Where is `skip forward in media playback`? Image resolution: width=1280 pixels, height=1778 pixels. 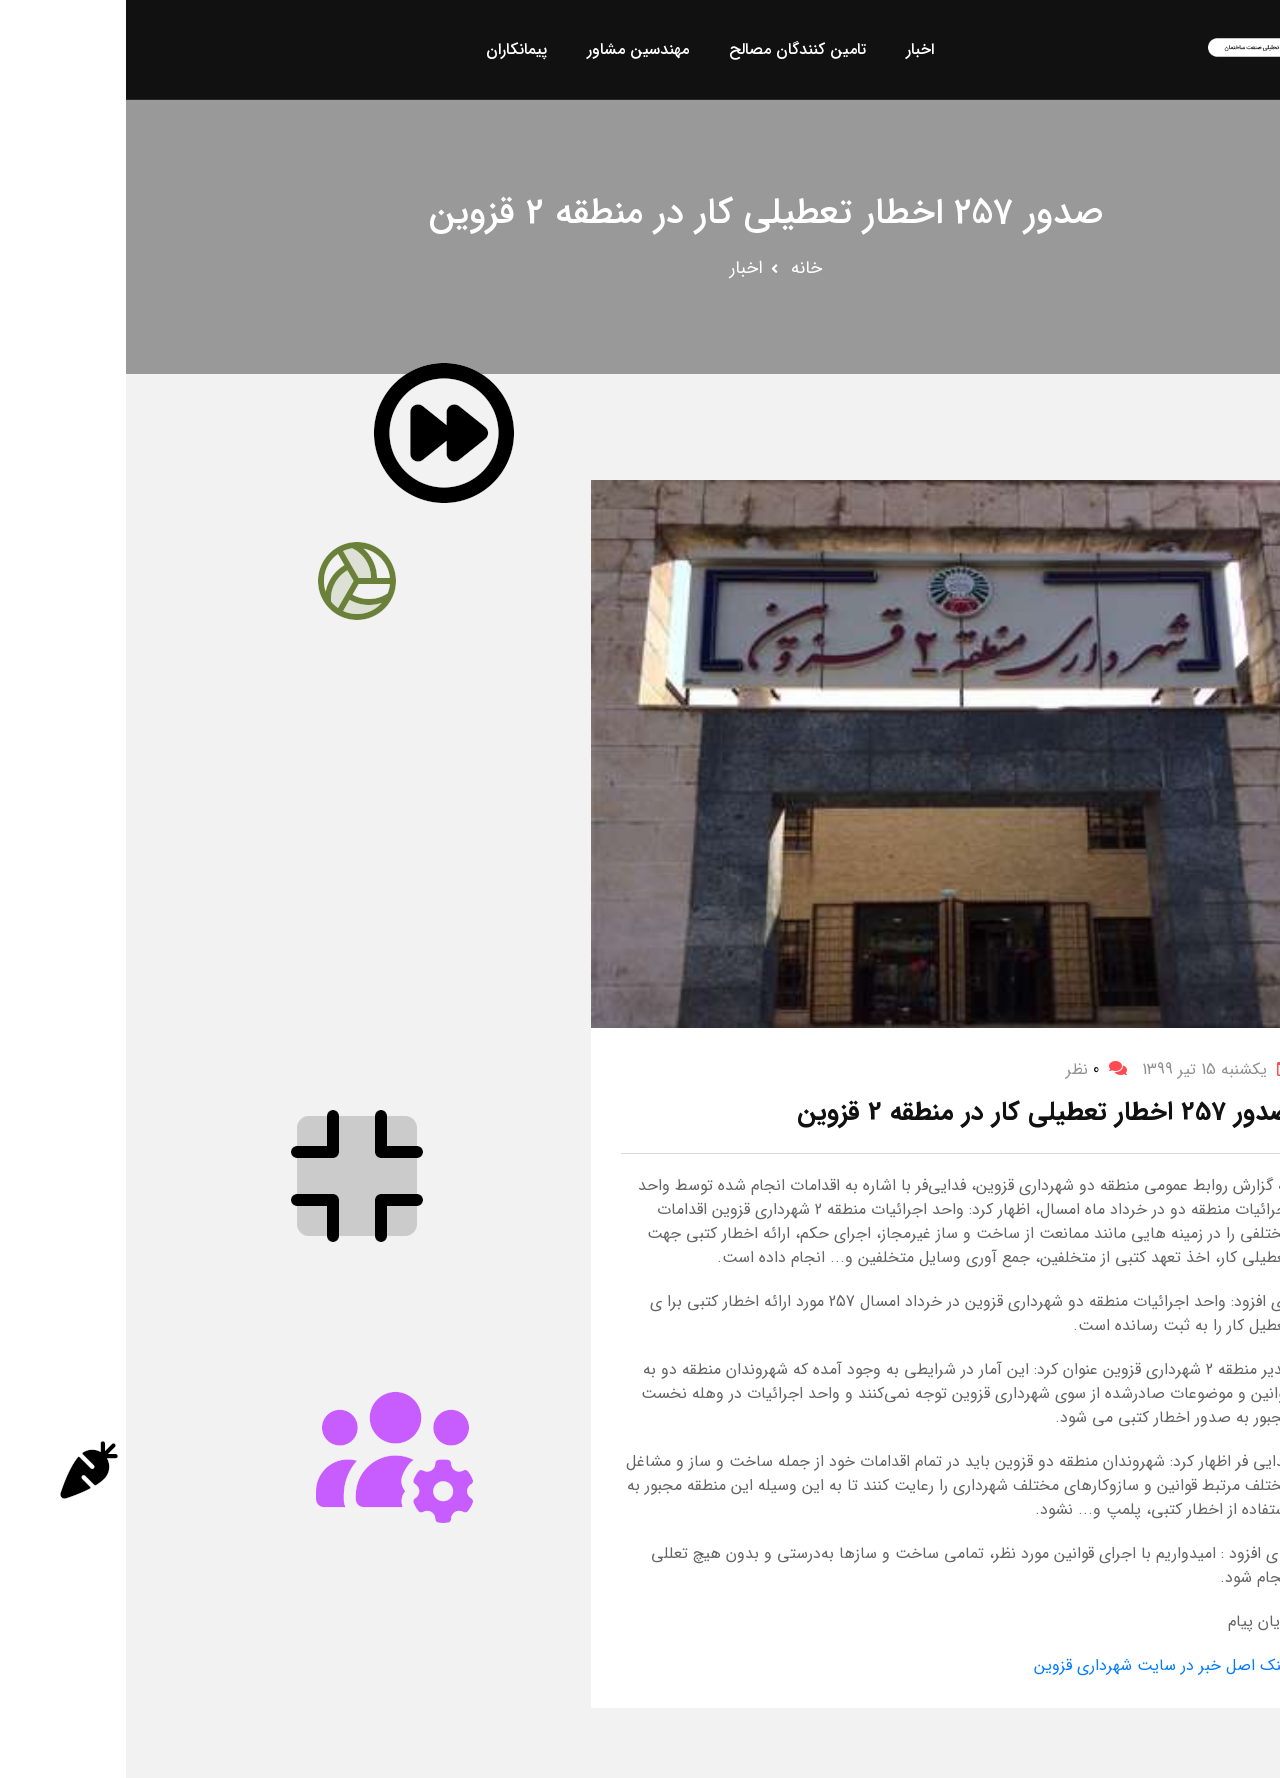 skip forward in media playback is located at coordinates (444, 433).